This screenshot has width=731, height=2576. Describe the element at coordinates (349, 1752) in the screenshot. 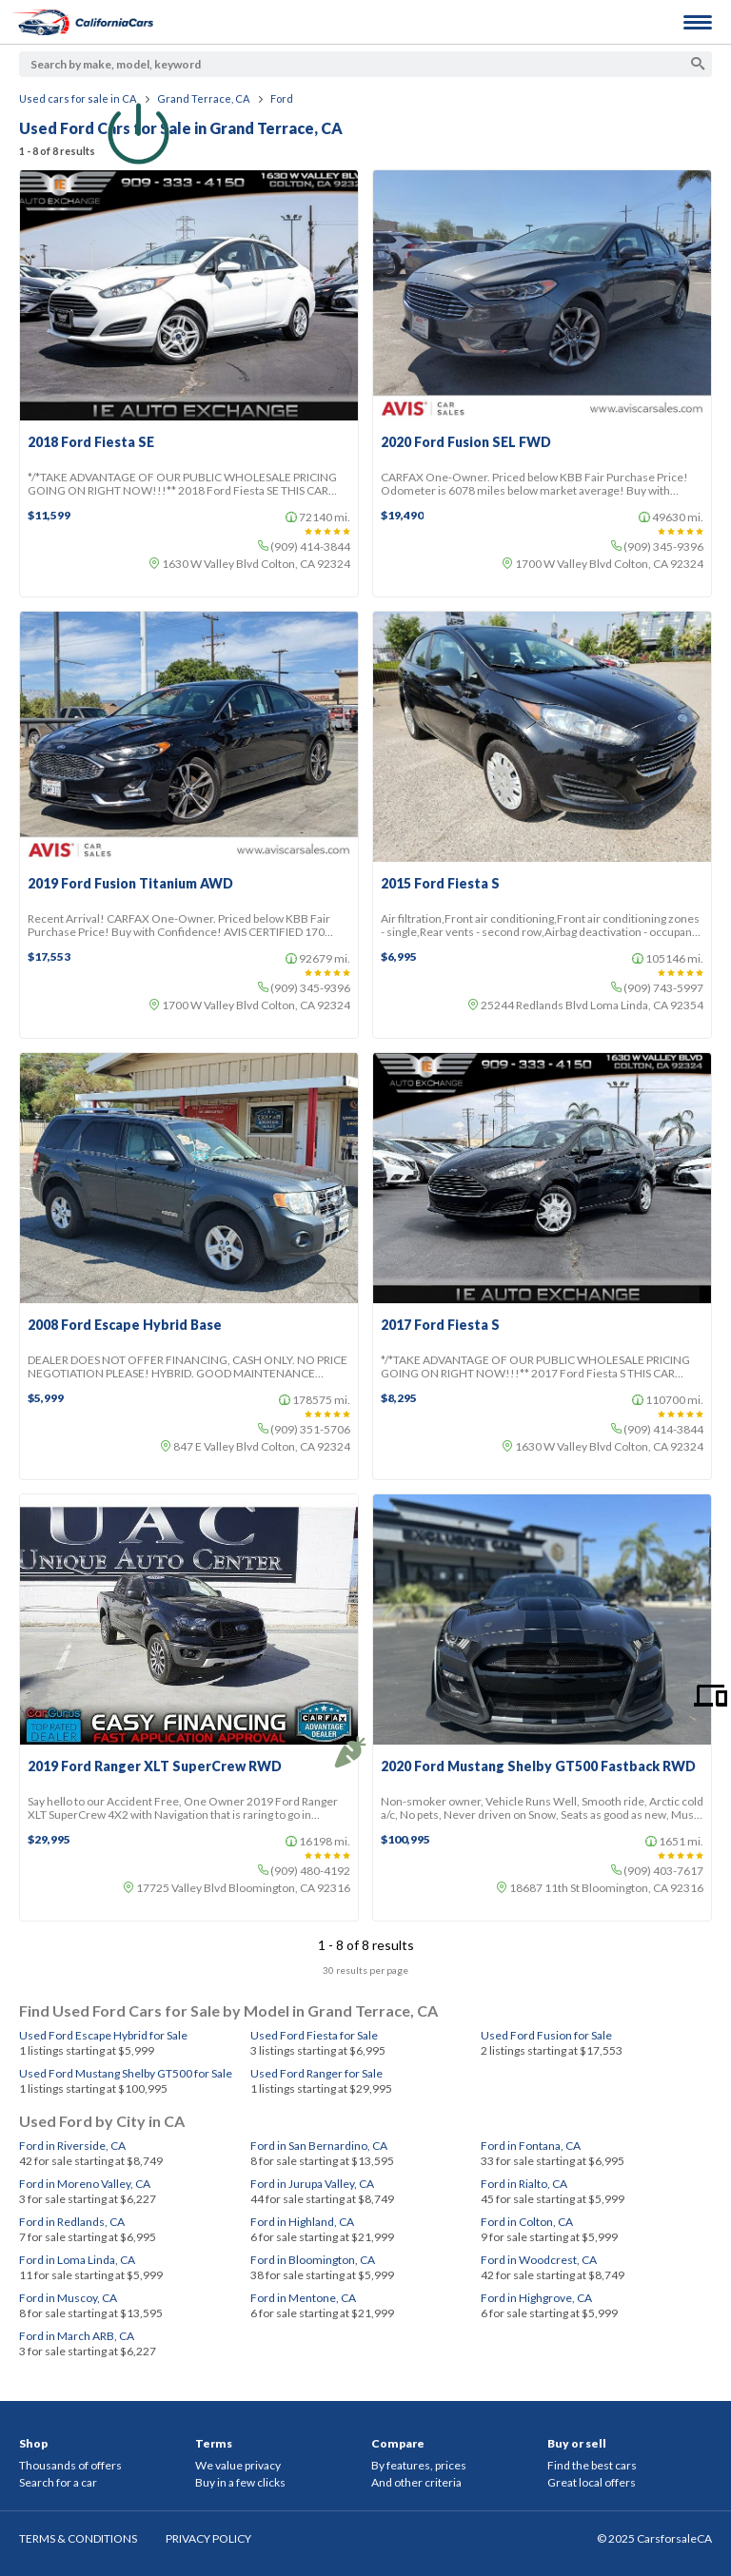

I see `access food or grocery-related features` at that location.